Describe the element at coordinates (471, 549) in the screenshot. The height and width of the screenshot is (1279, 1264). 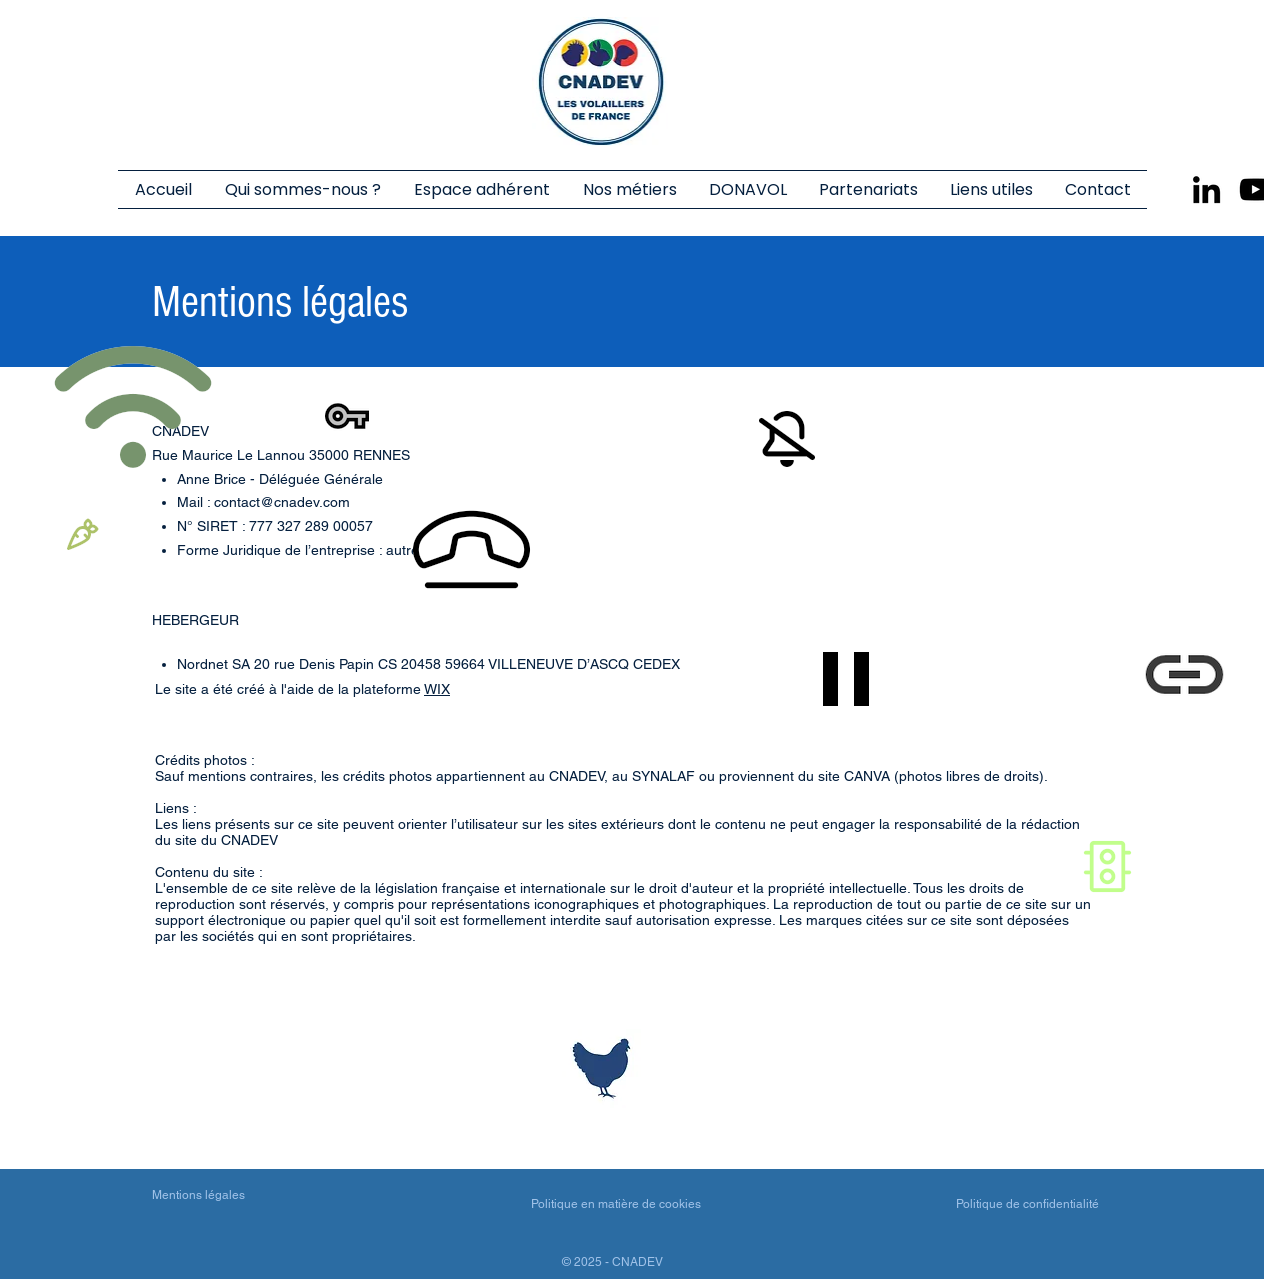
I see `end or hang up a call` at that location.